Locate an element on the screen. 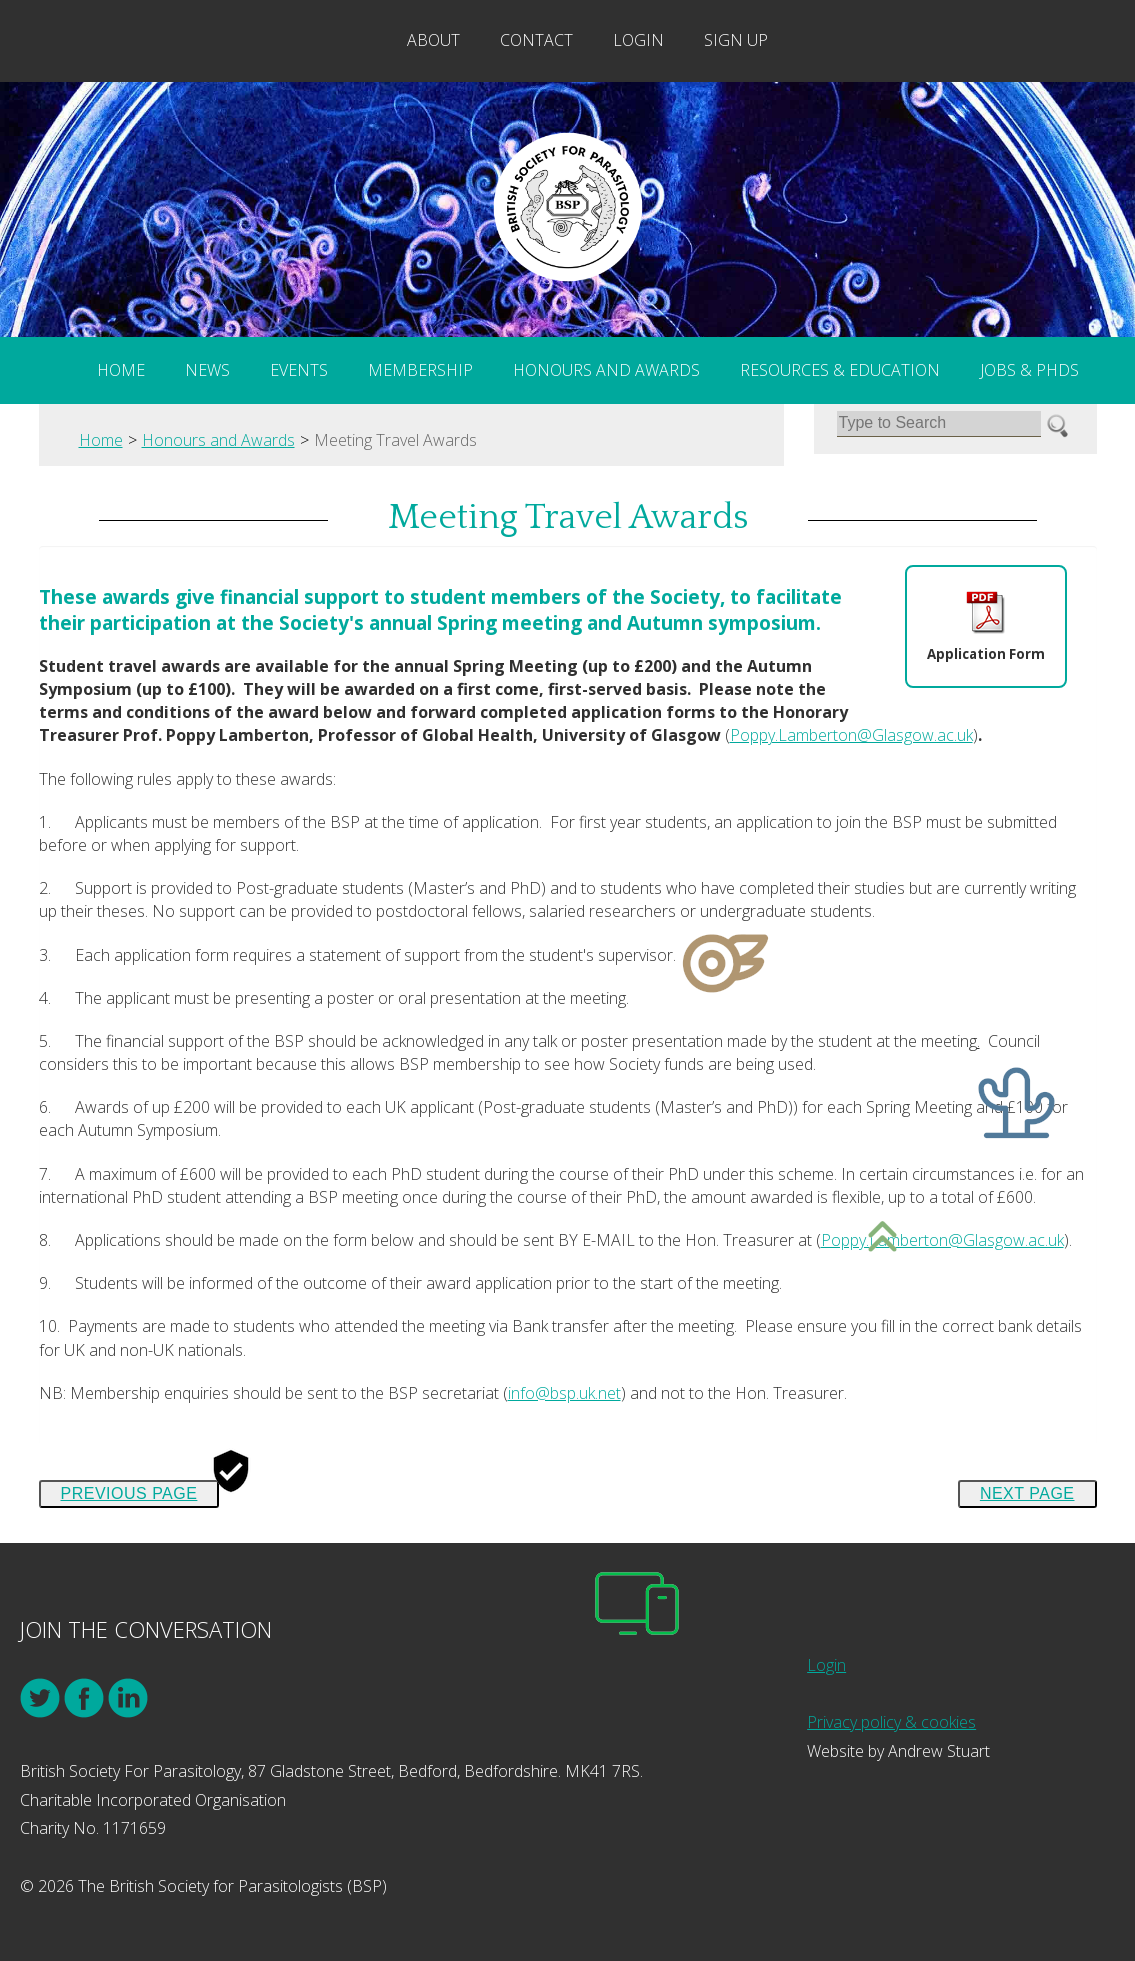 This screenshot has width=1135, height=1961. scroll to top of page is located at coordinates (882, 1237).